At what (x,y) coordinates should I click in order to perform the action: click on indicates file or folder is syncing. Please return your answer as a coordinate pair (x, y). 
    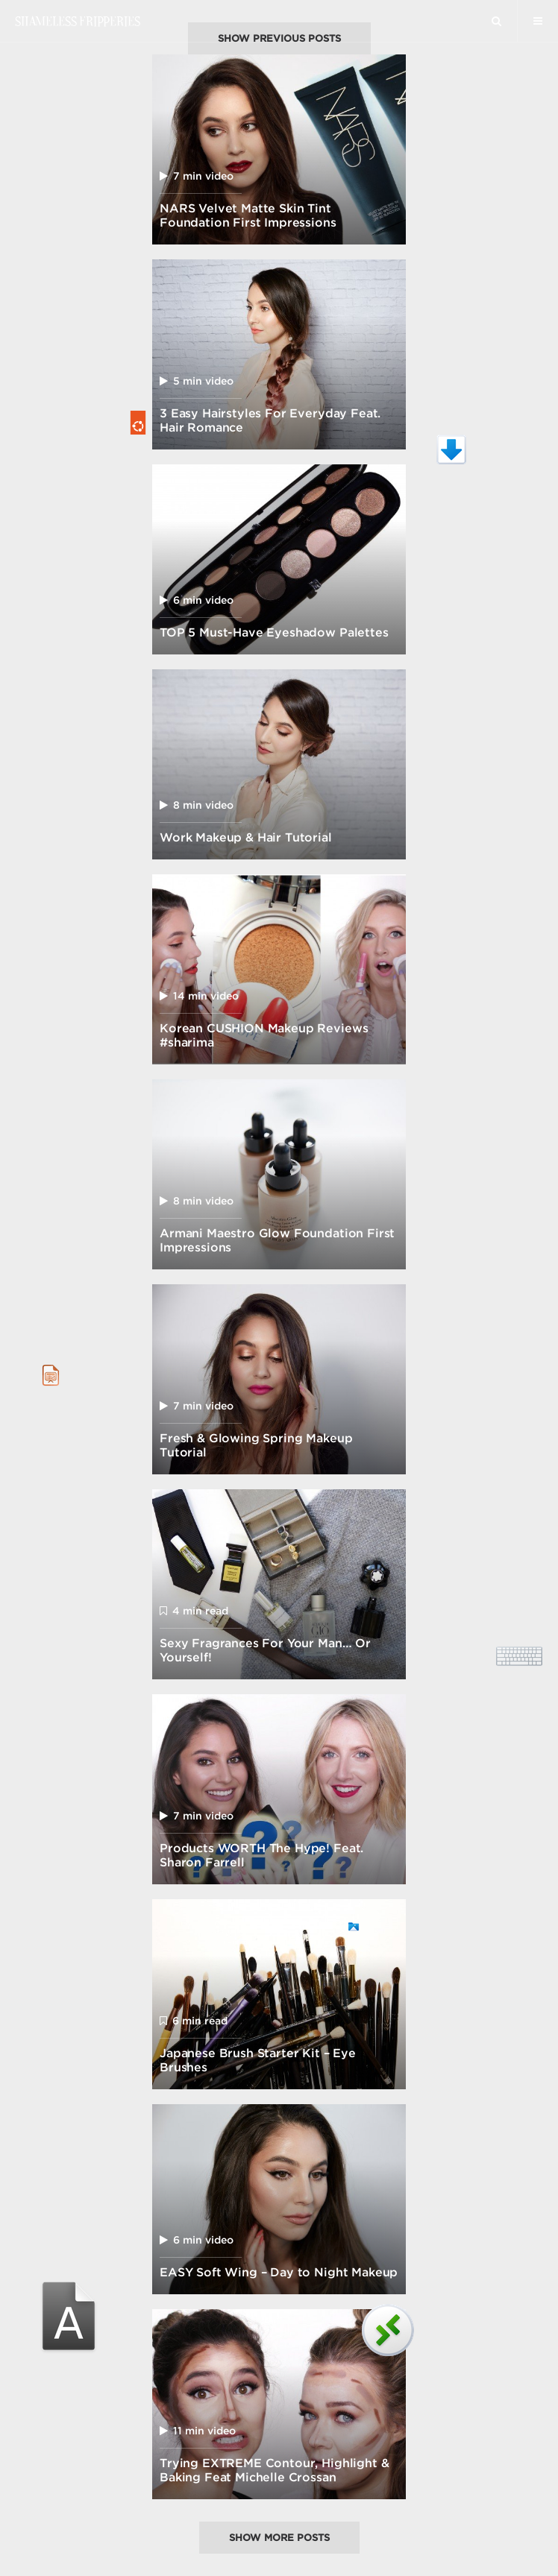
    Looking at the image, I should click on (388, 2330).